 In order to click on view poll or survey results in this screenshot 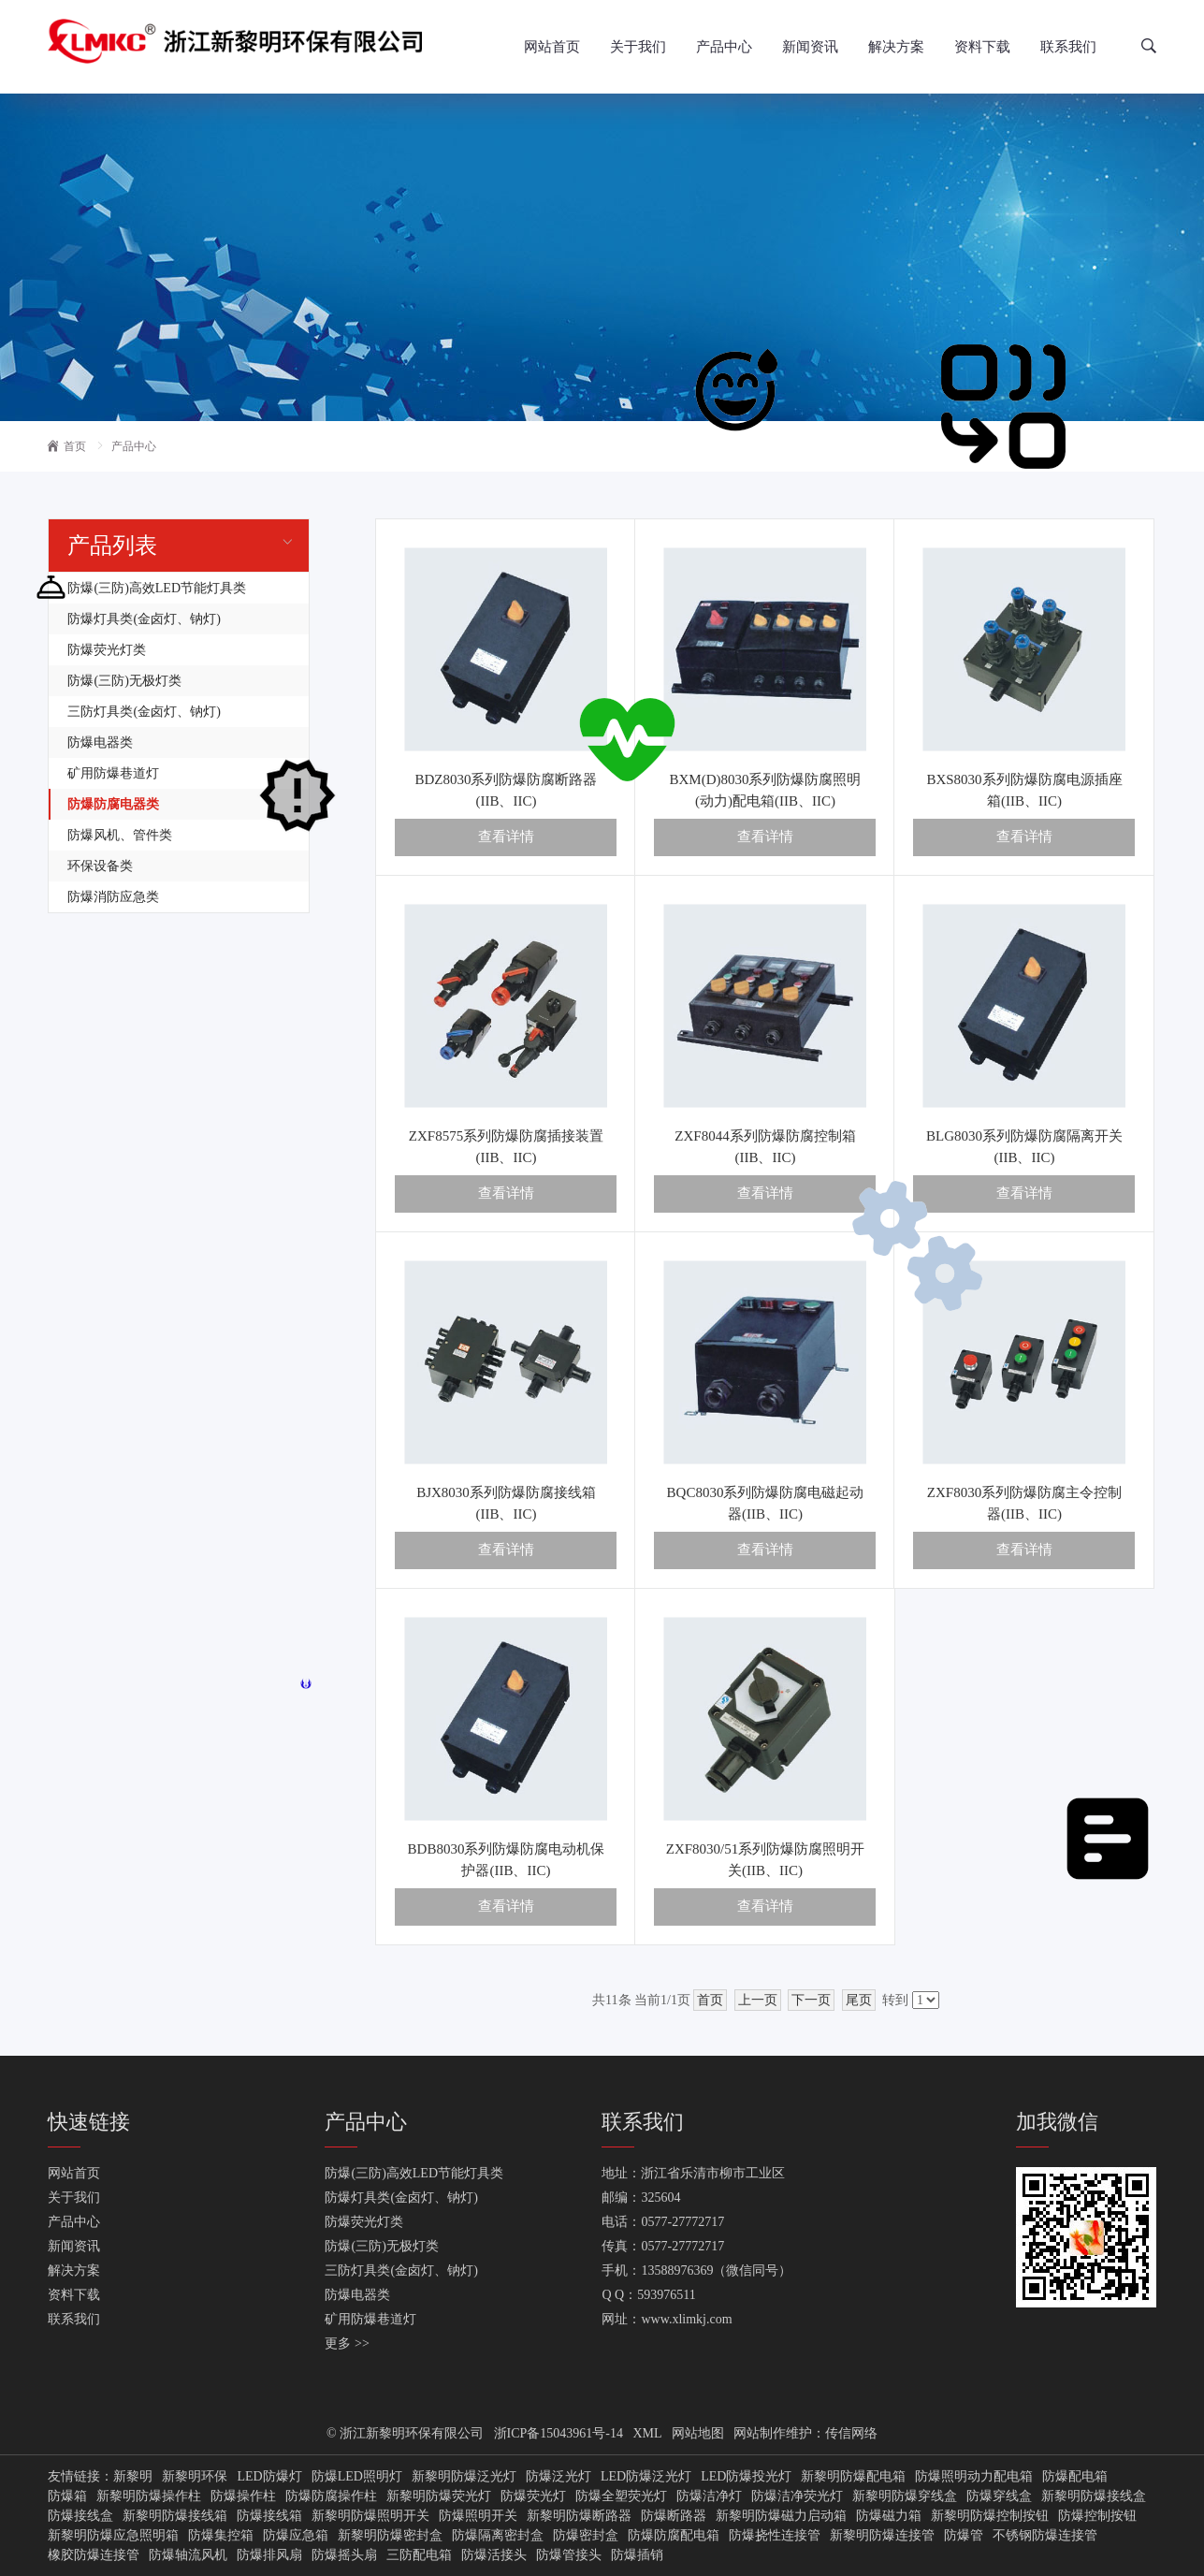, I will do `click(1108, 1839)`.